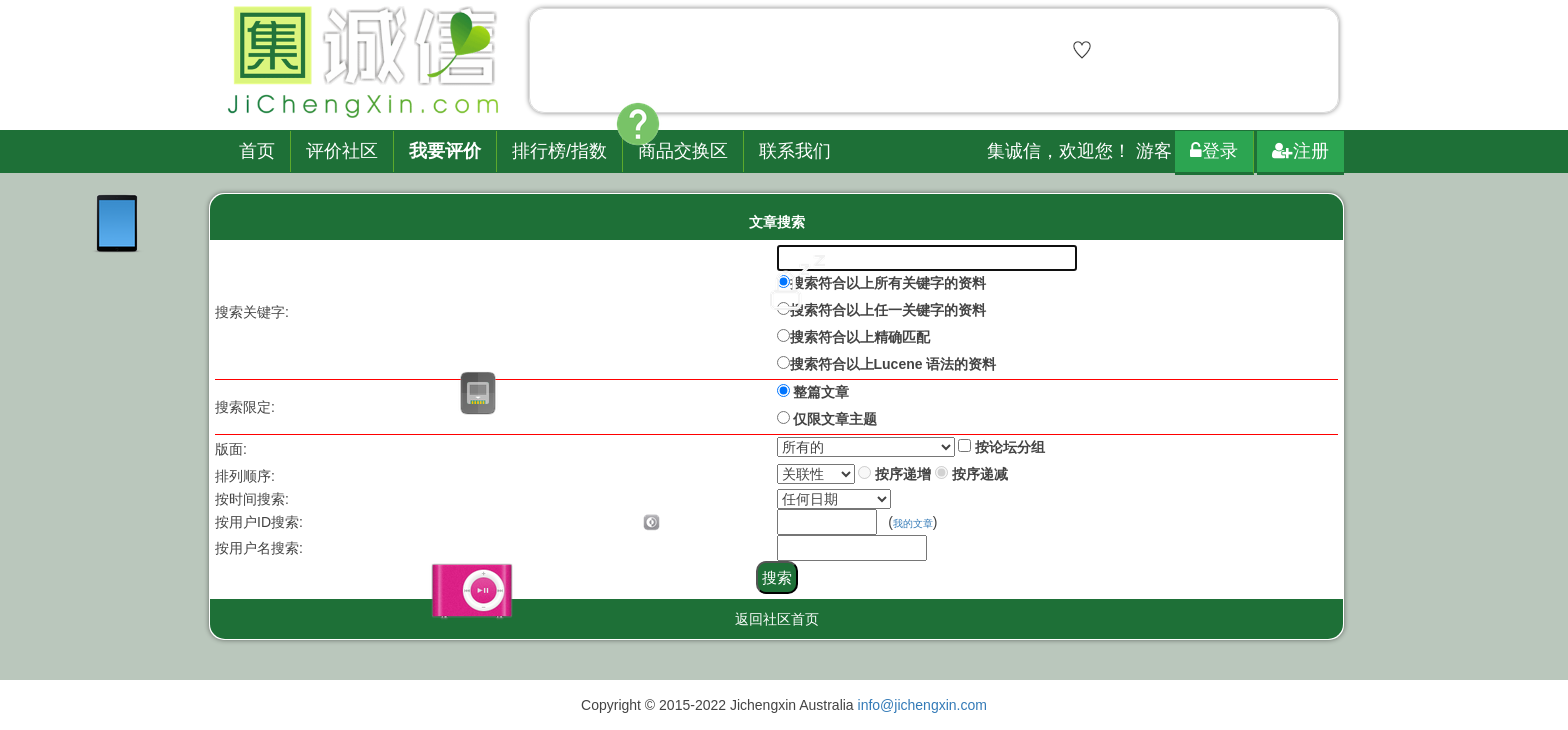 The height and width of the screenshot is (730, 1568). I want to click on indicates unknown or unrecognized file status, so click(638, 124).